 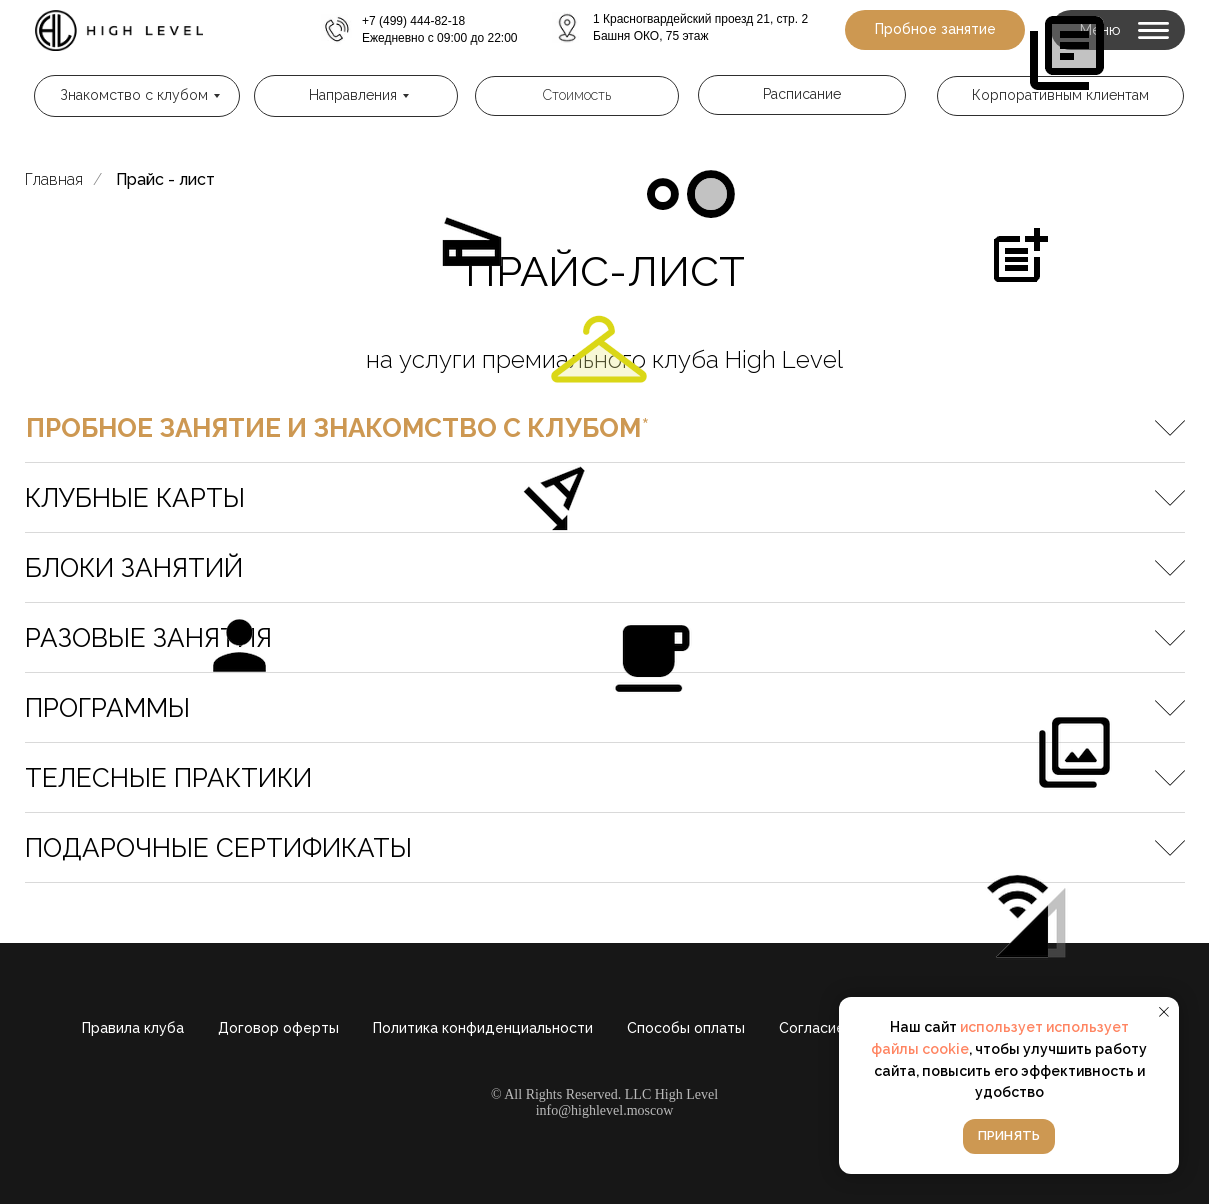 What do you see at coordinates (239, 645) in the screenshot?
I see `view your profile` at bounding box center [239, 645].